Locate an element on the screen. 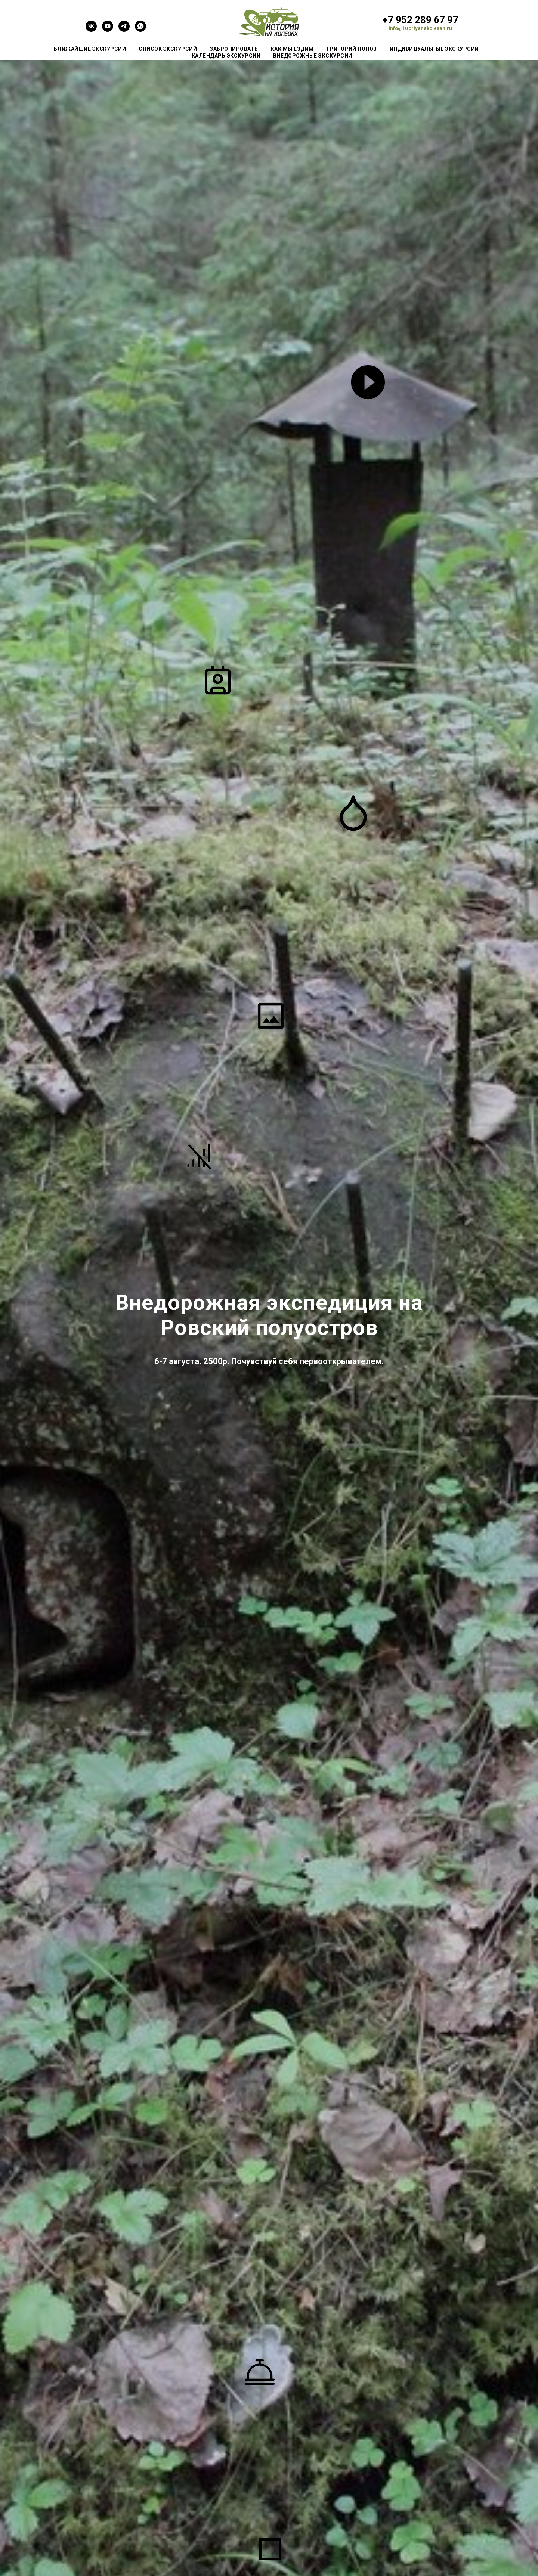 Image resolution: width=538 pixels, height=2576 pixels. view contact details is located at coordinates (218, 680).